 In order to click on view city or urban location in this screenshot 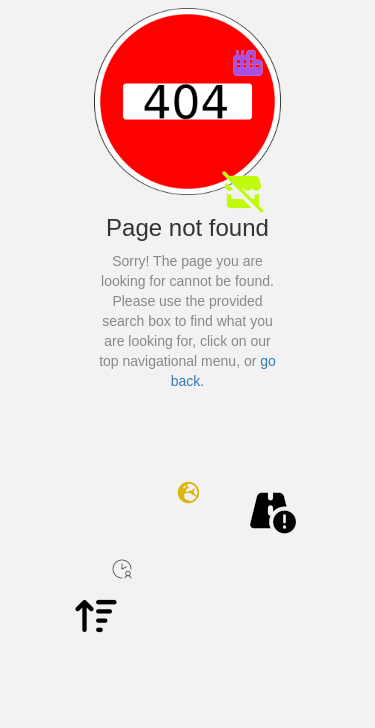, I will do `click(248, 63)`.